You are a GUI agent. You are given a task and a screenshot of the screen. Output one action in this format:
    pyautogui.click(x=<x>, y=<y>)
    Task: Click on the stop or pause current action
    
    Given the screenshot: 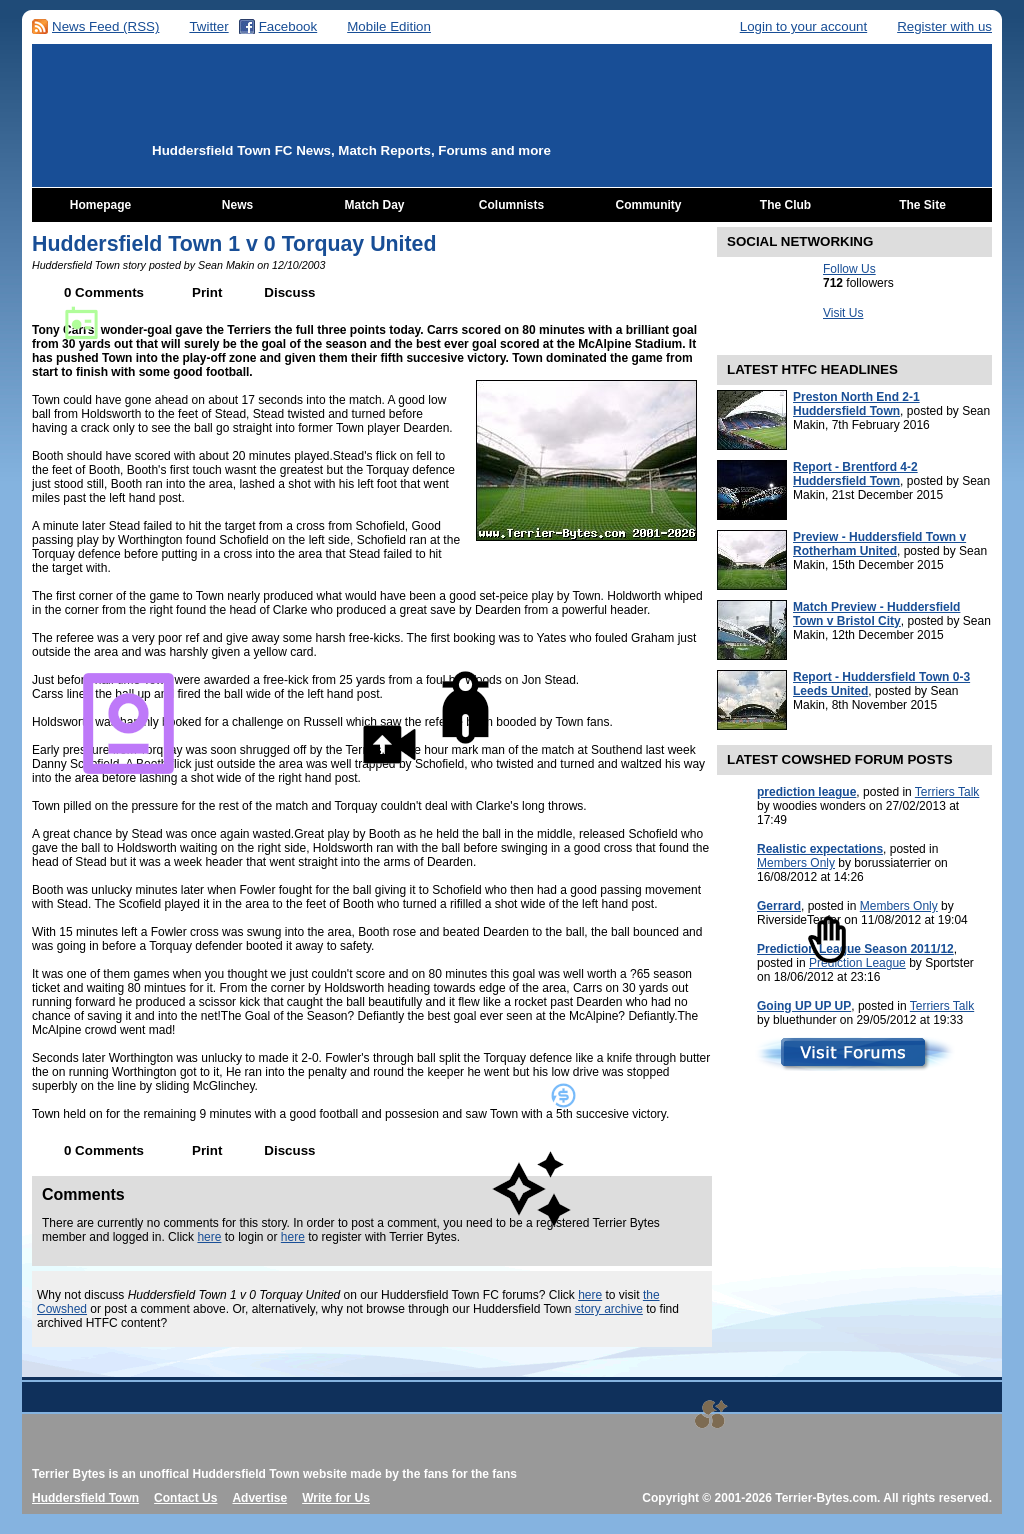 What is the action you would take?
    pyautogui.click(x=827, y=940)
    